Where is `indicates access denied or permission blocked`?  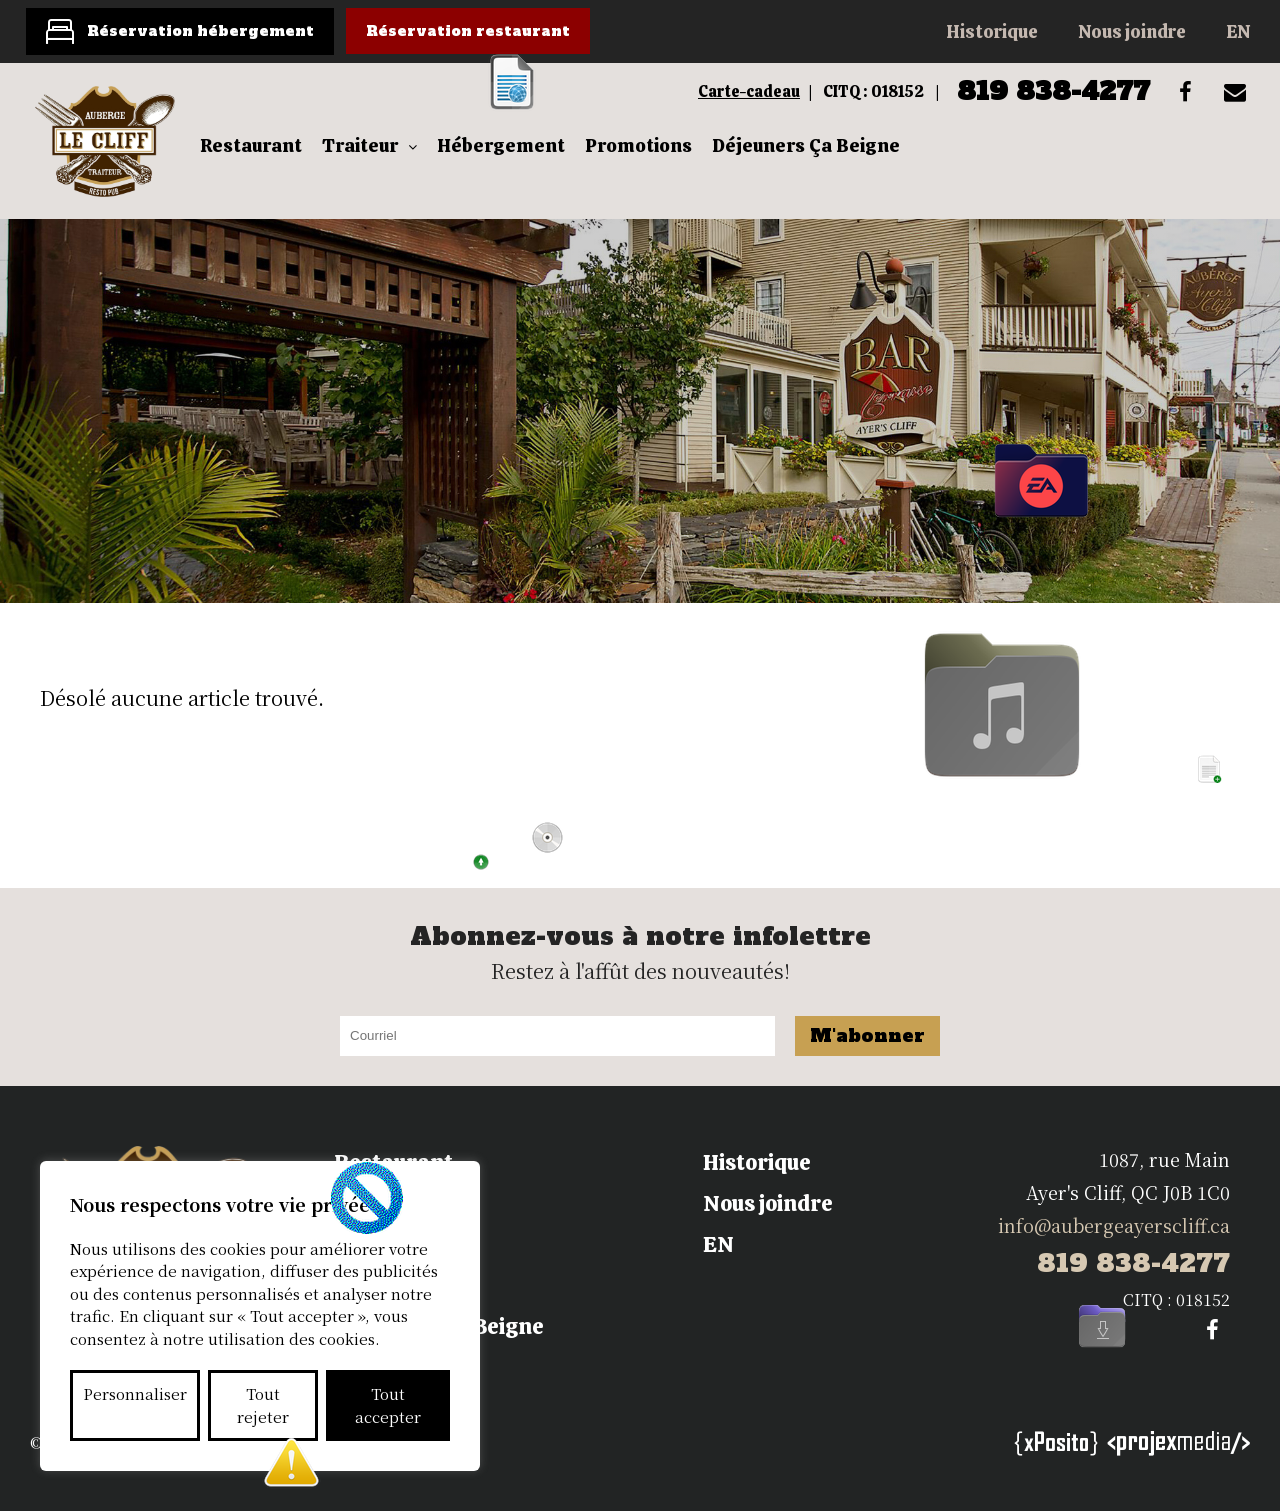
indicates access denied or permission blocked is located at coordinates (367, 1198).